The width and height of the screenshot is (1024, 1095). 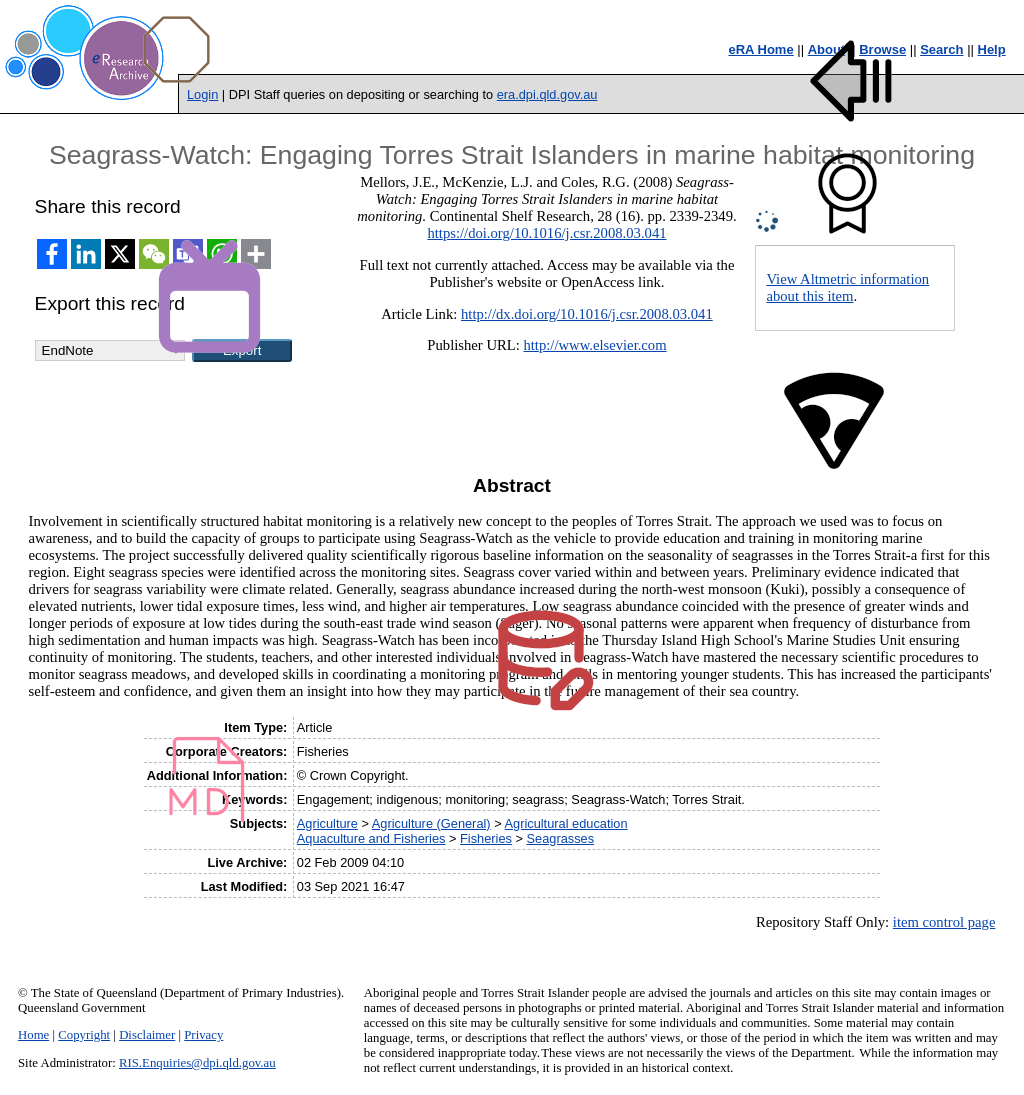 I want to click on edit database settings or content, so click(x=541, y=658).